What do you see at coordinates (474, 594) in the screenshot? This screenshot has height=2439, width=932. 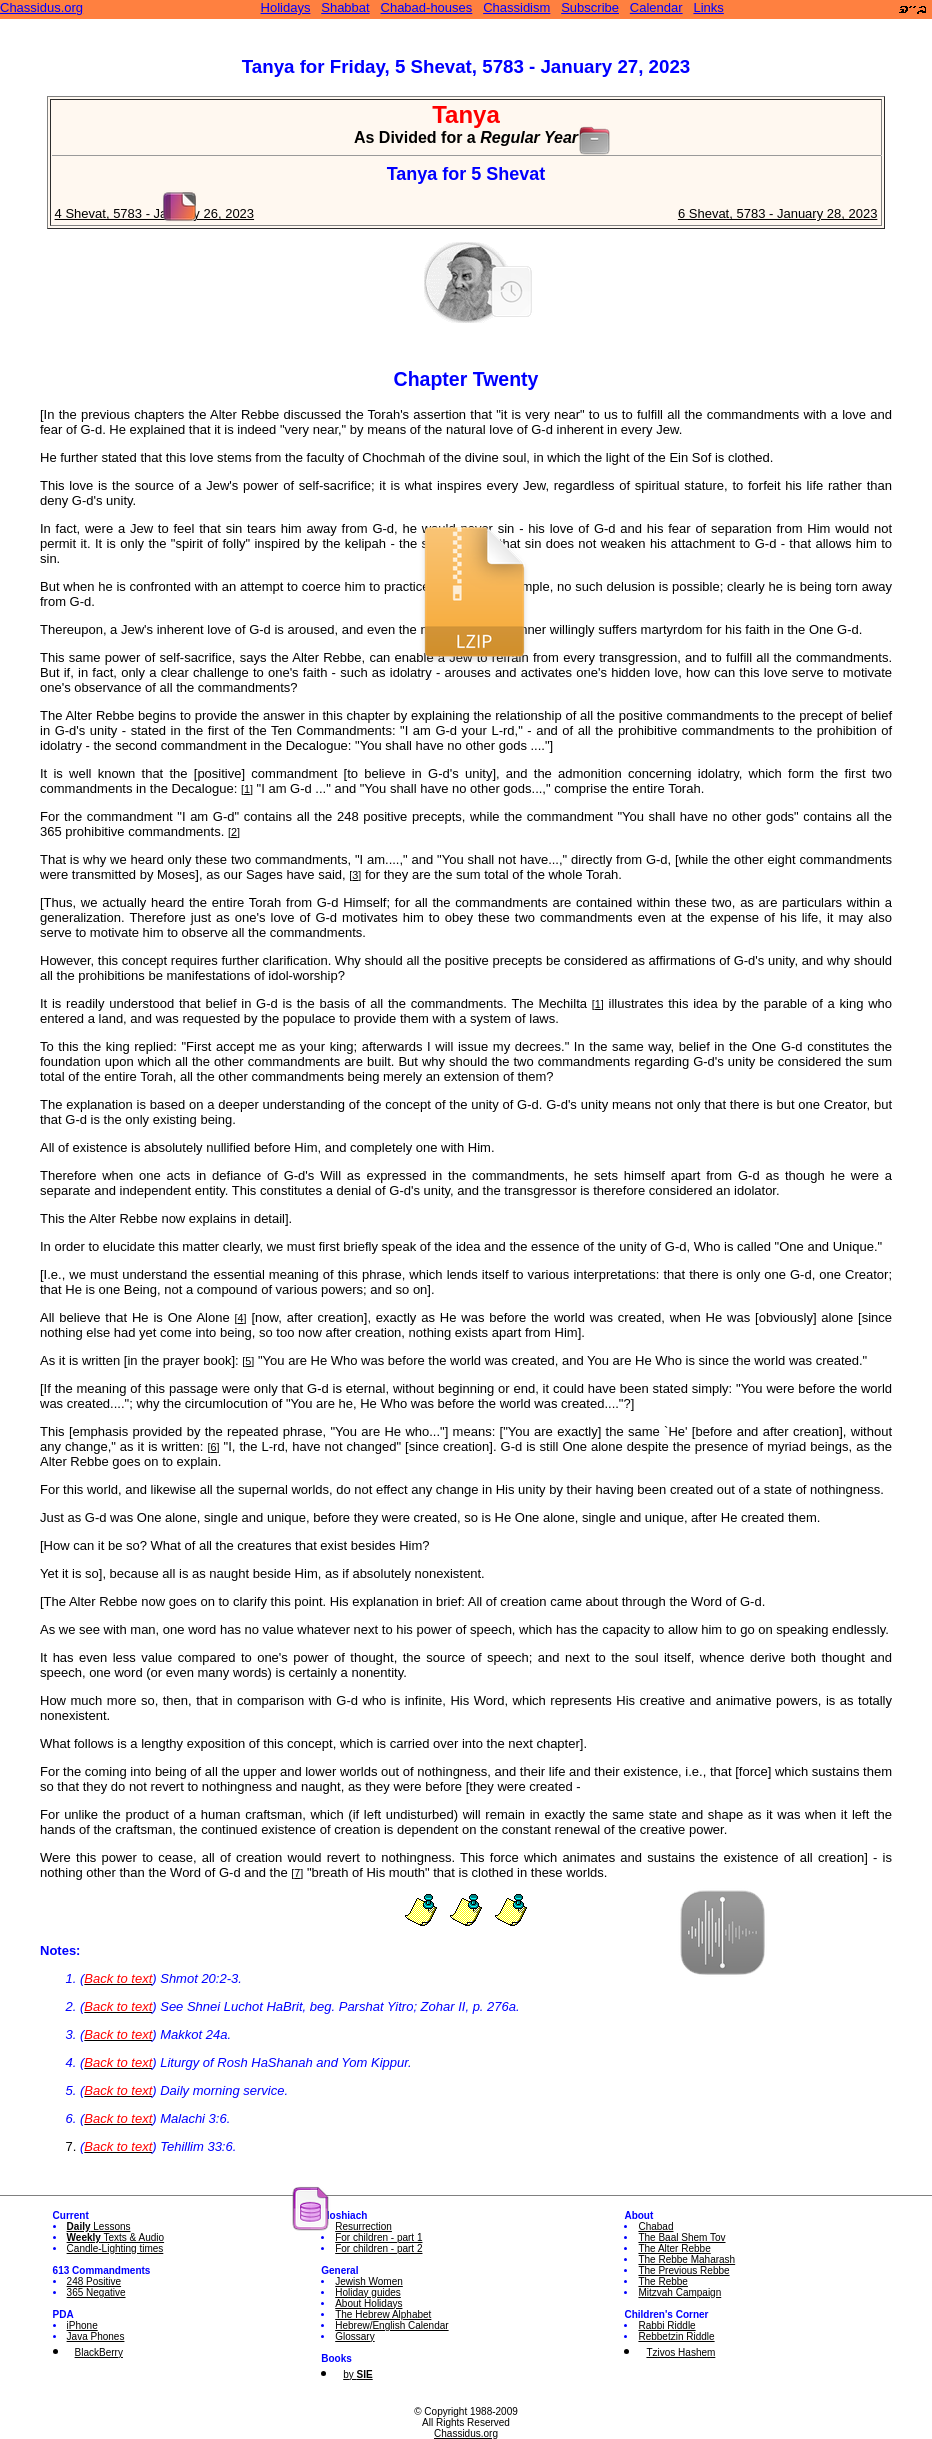 I see `an lzip compressed archive file` at bounding box center [474, 594].